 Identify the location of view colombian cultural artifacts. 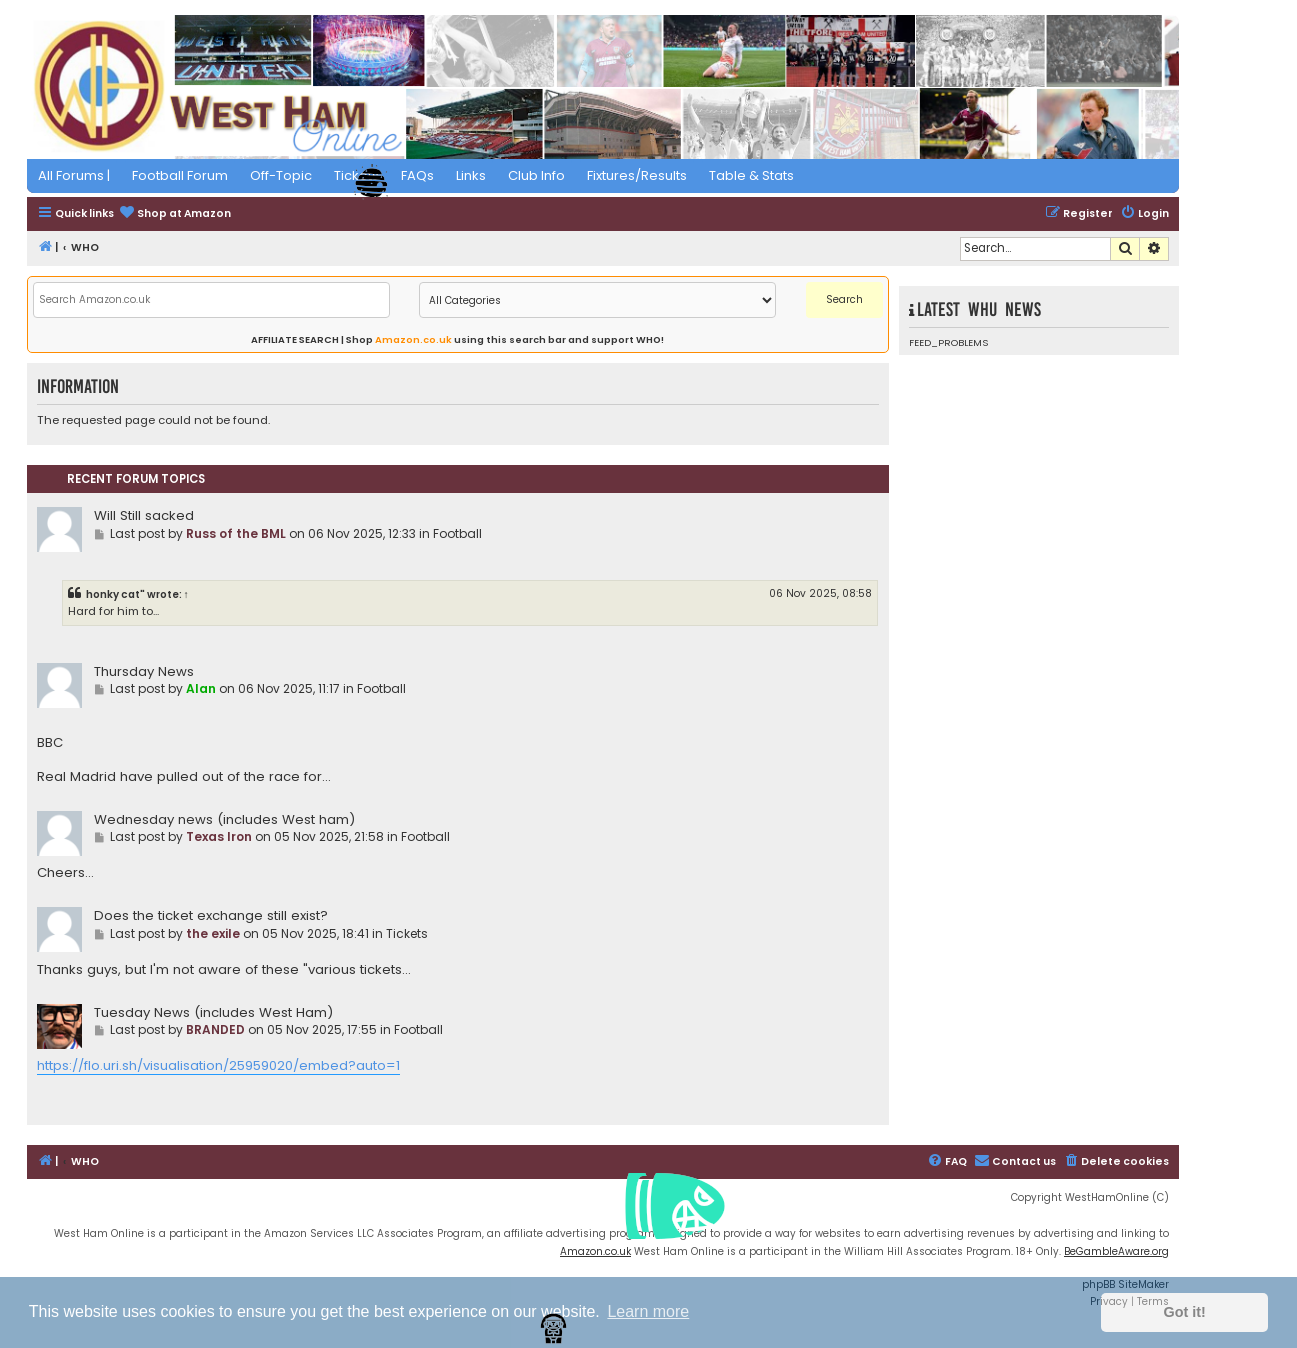
(553, 1328).